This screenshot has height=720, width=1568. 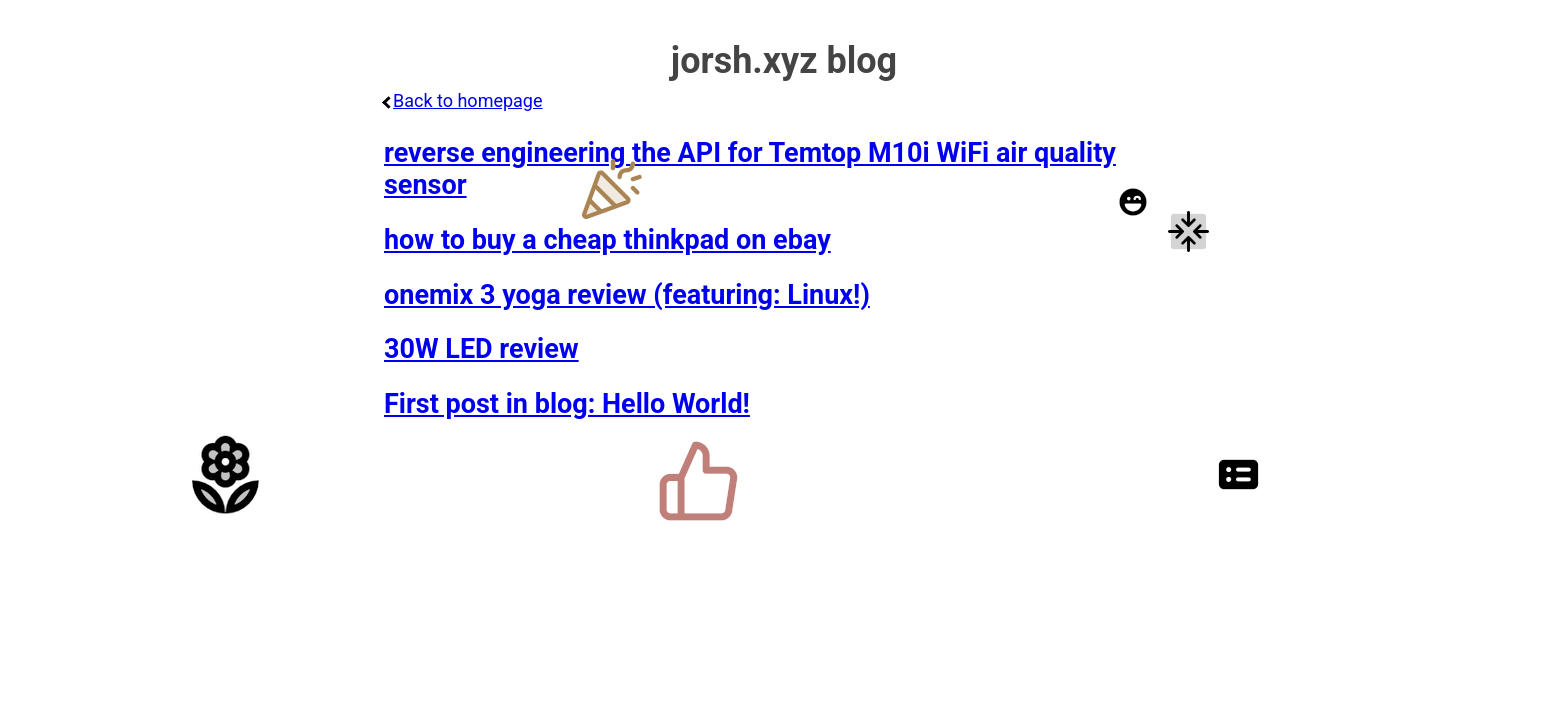 I want to click on find nearby florists or flower shops, so click(x=225, y=476).